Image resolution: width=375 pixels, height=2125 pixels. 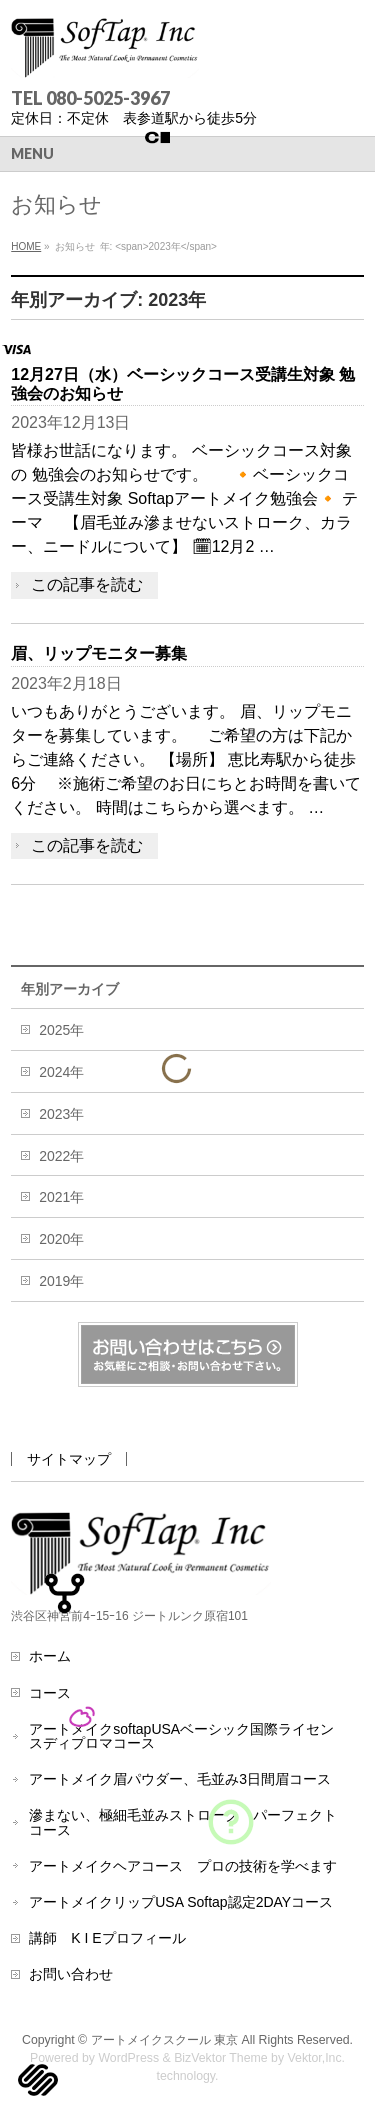 I want to click on open coder development environment, so click(x=157, y=137).